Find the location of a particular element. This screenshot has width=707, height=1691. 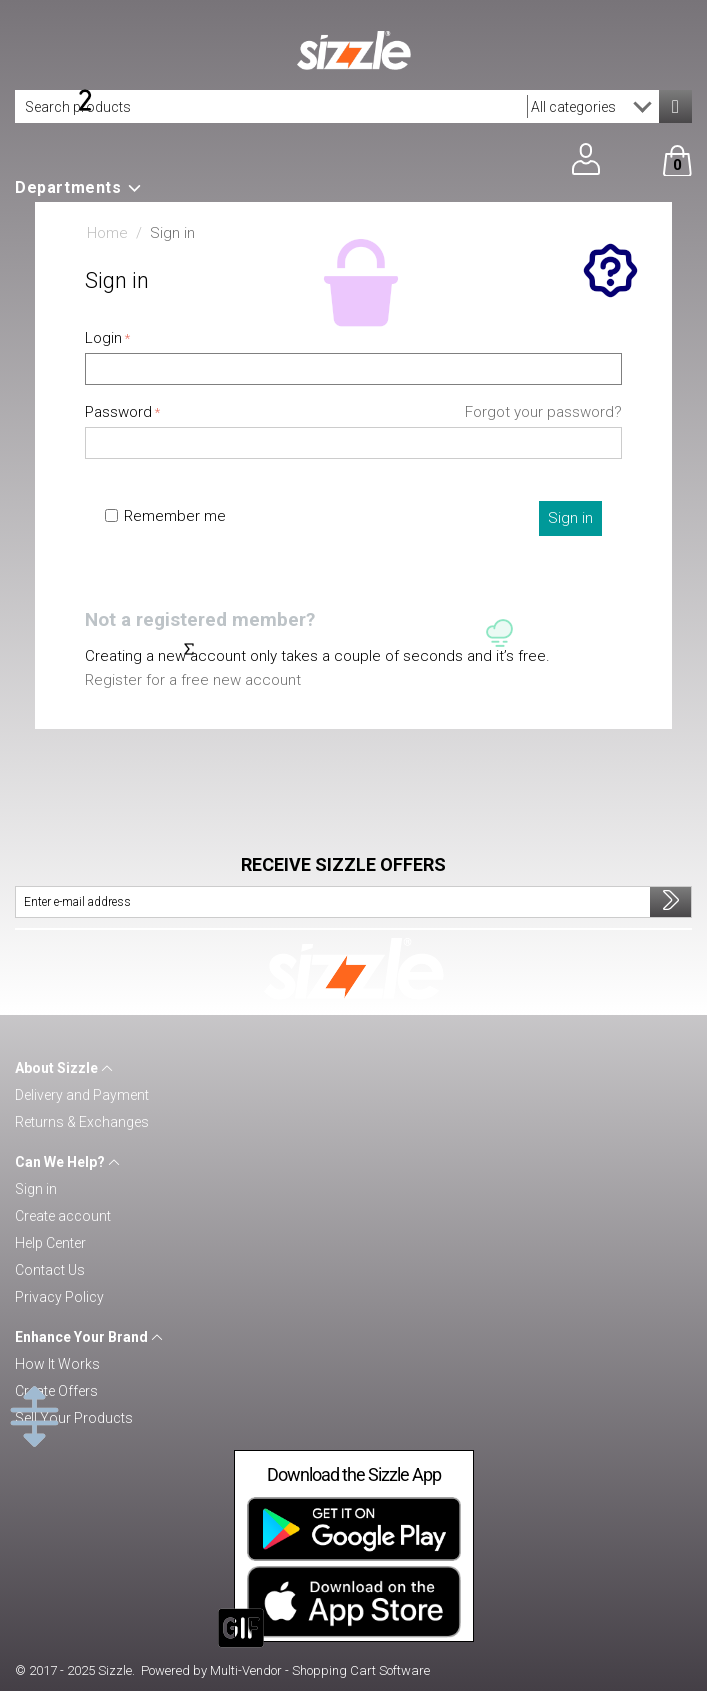

access help or FAQ section is located at coordinates (610, 270).